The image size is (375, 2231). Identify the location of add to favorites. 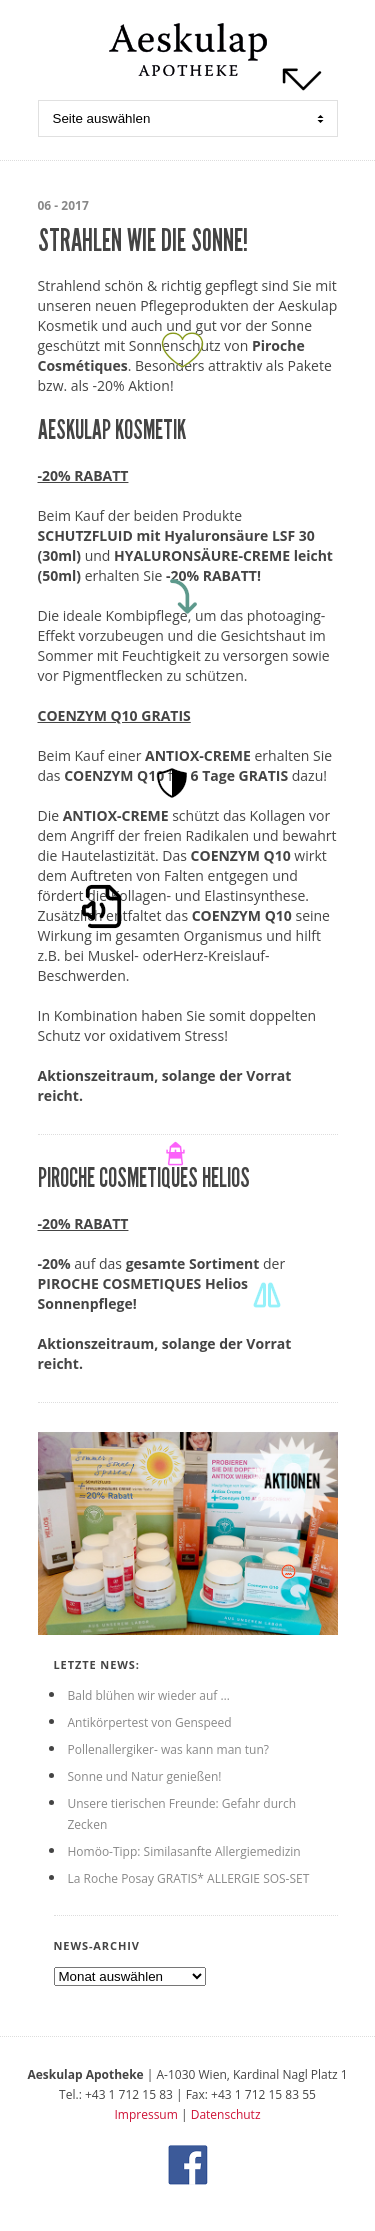
(182, 348).